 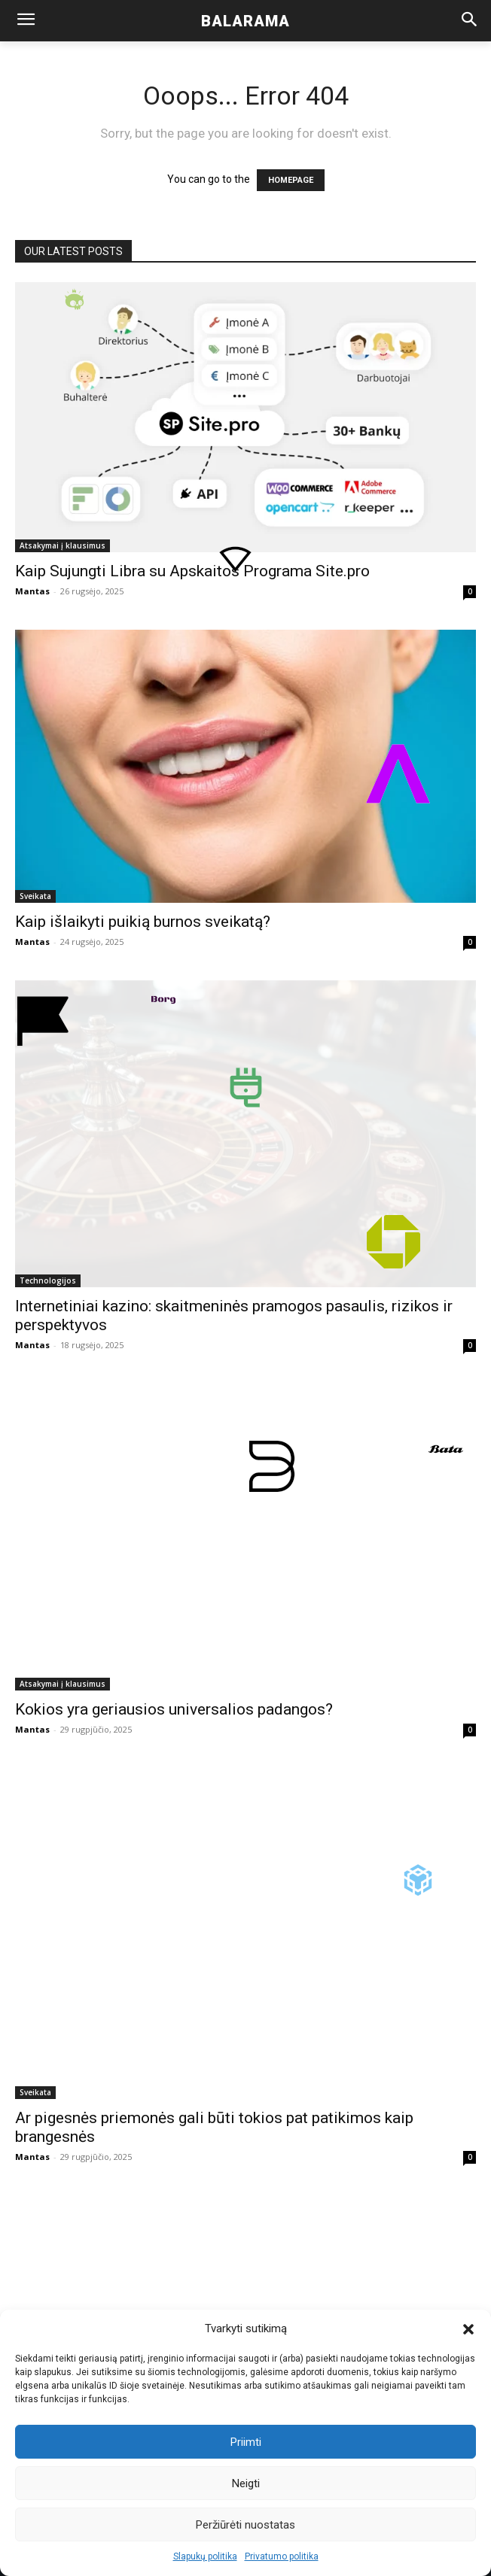 What do you see at coordinates (43, 1019) in the screenshot?
I see `flag or mark an item for follow-up` at bounding box center [43, 1019].